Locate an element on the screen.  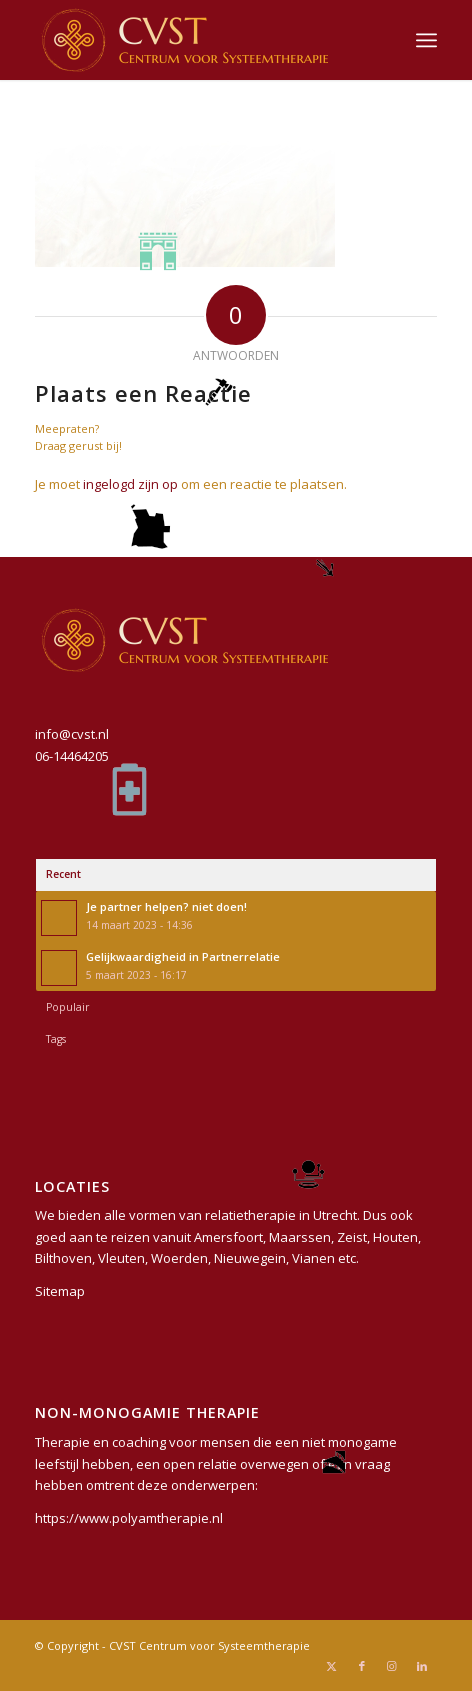
equip shoulder armor piece is located at coordinates (334, 1462).